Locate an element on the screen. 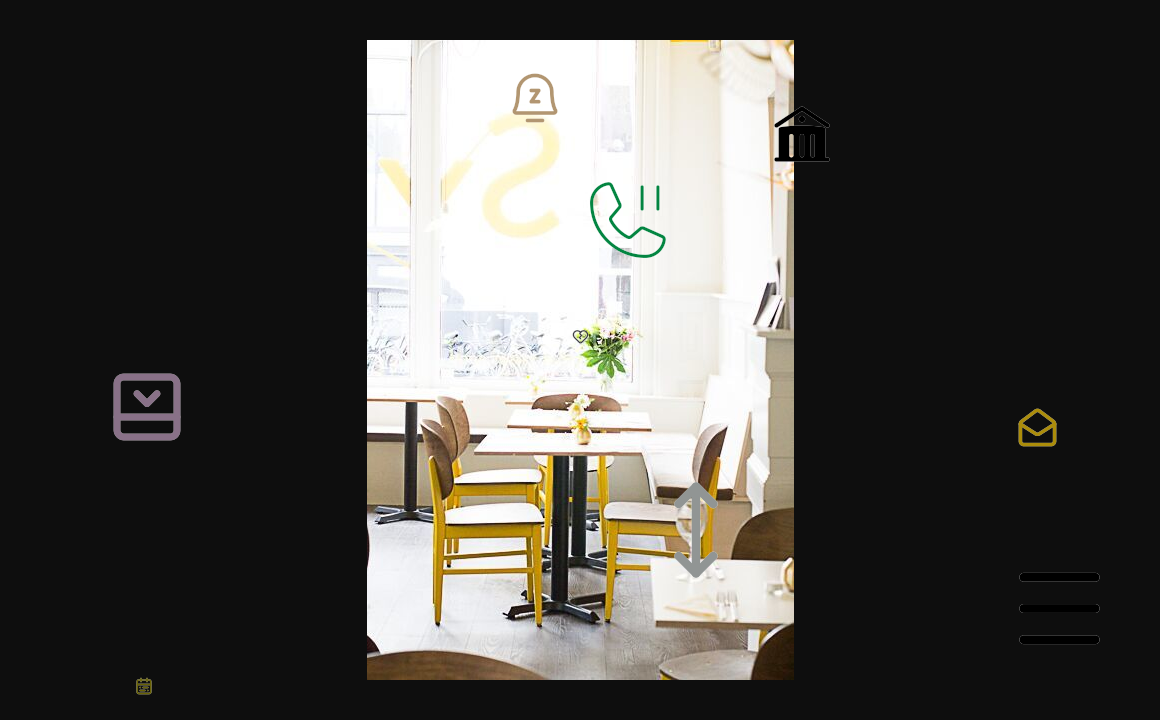  access library or archives is located at coordinates (802, 134).